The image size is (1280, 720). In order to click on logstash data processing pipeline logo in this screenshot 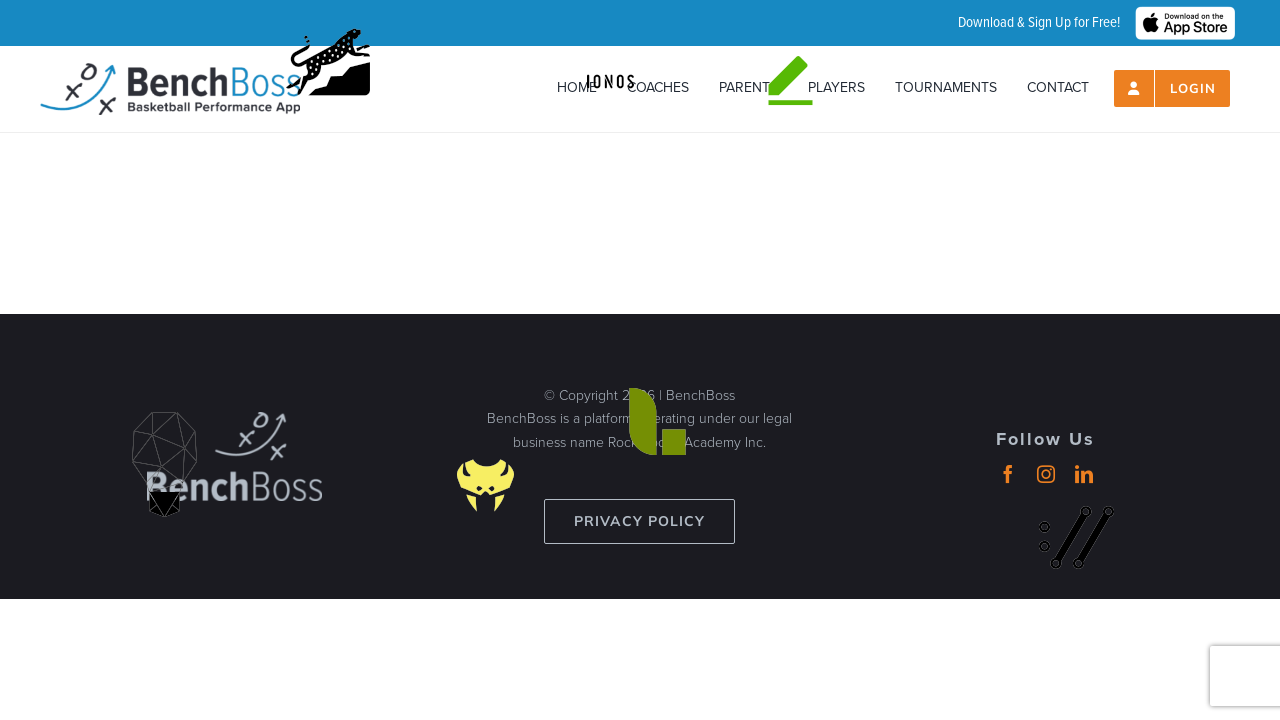, I will do `click(657, 421)`.